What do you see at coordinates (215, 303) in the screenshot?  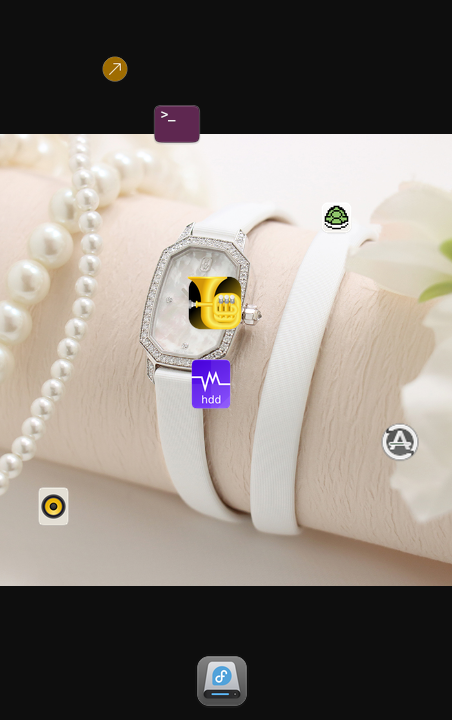 I see `open Tuba, a Mastodon and Fediverse client` at bounding box center [215, 303].